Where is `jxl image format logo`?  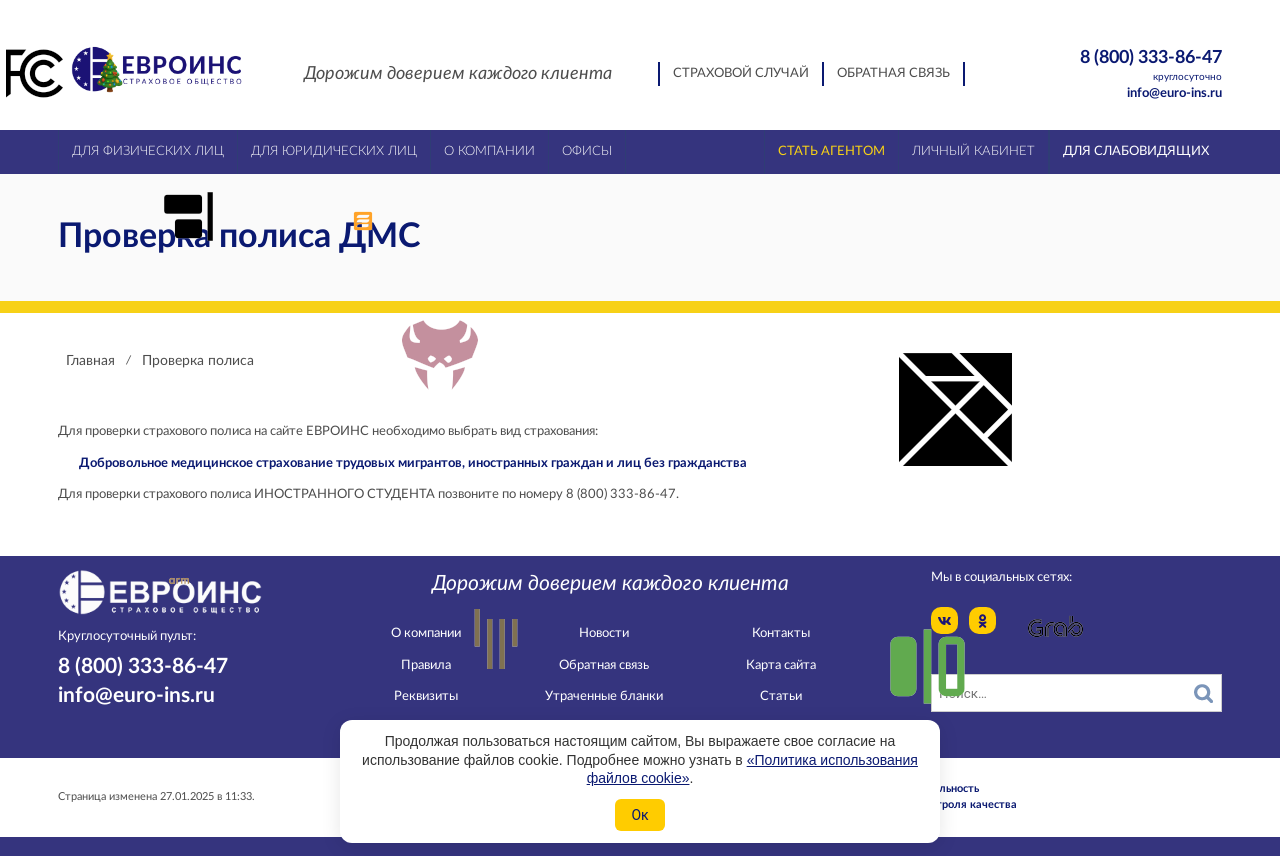 jxl image format logo is located at coordinates (363, 221).